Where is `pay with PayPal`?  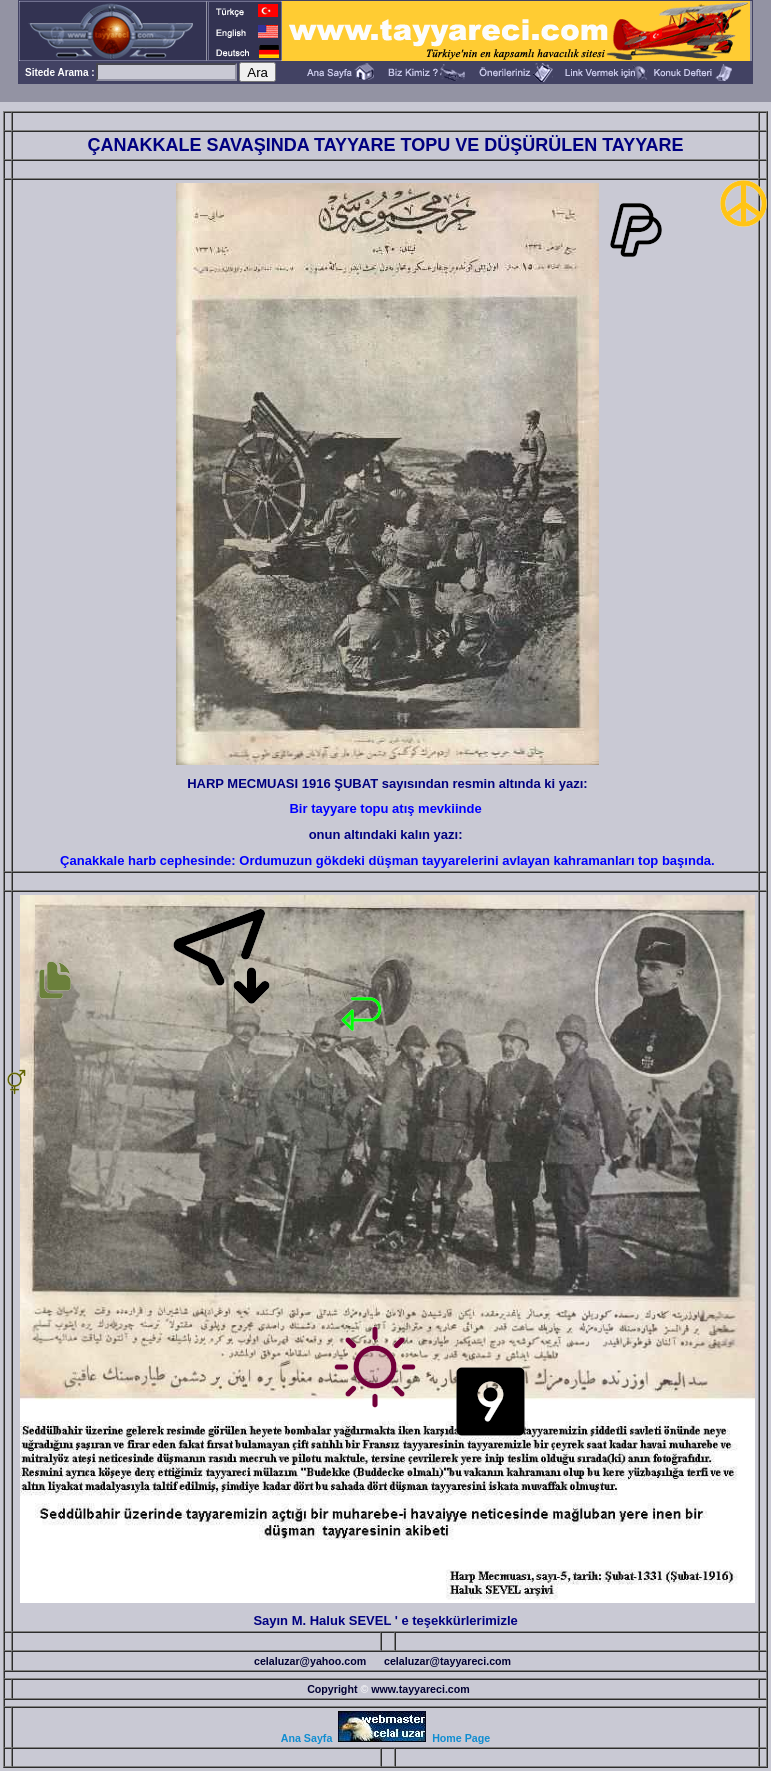 pay with PayPal is located at coordinates (635, 230).